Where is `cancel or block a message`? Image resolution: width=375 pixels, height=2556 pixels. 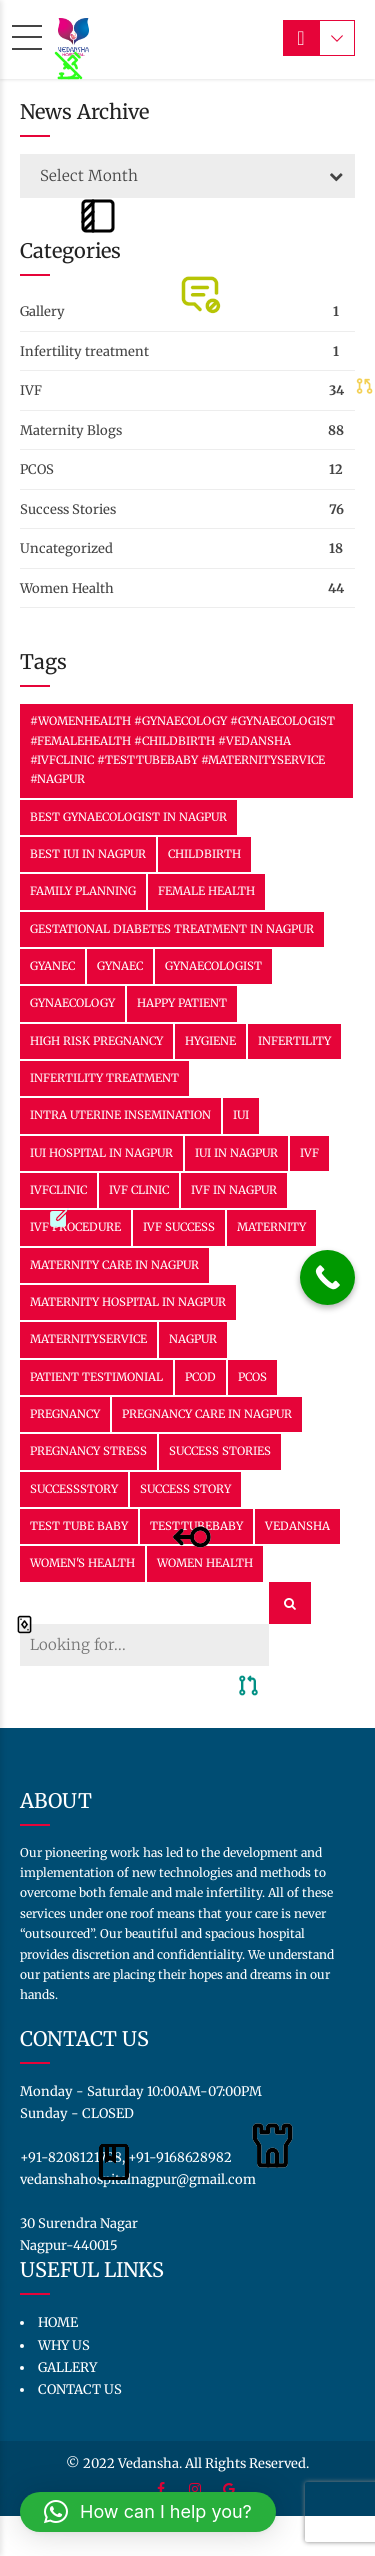 cancel or block a message is located at coordinates (200, 293).